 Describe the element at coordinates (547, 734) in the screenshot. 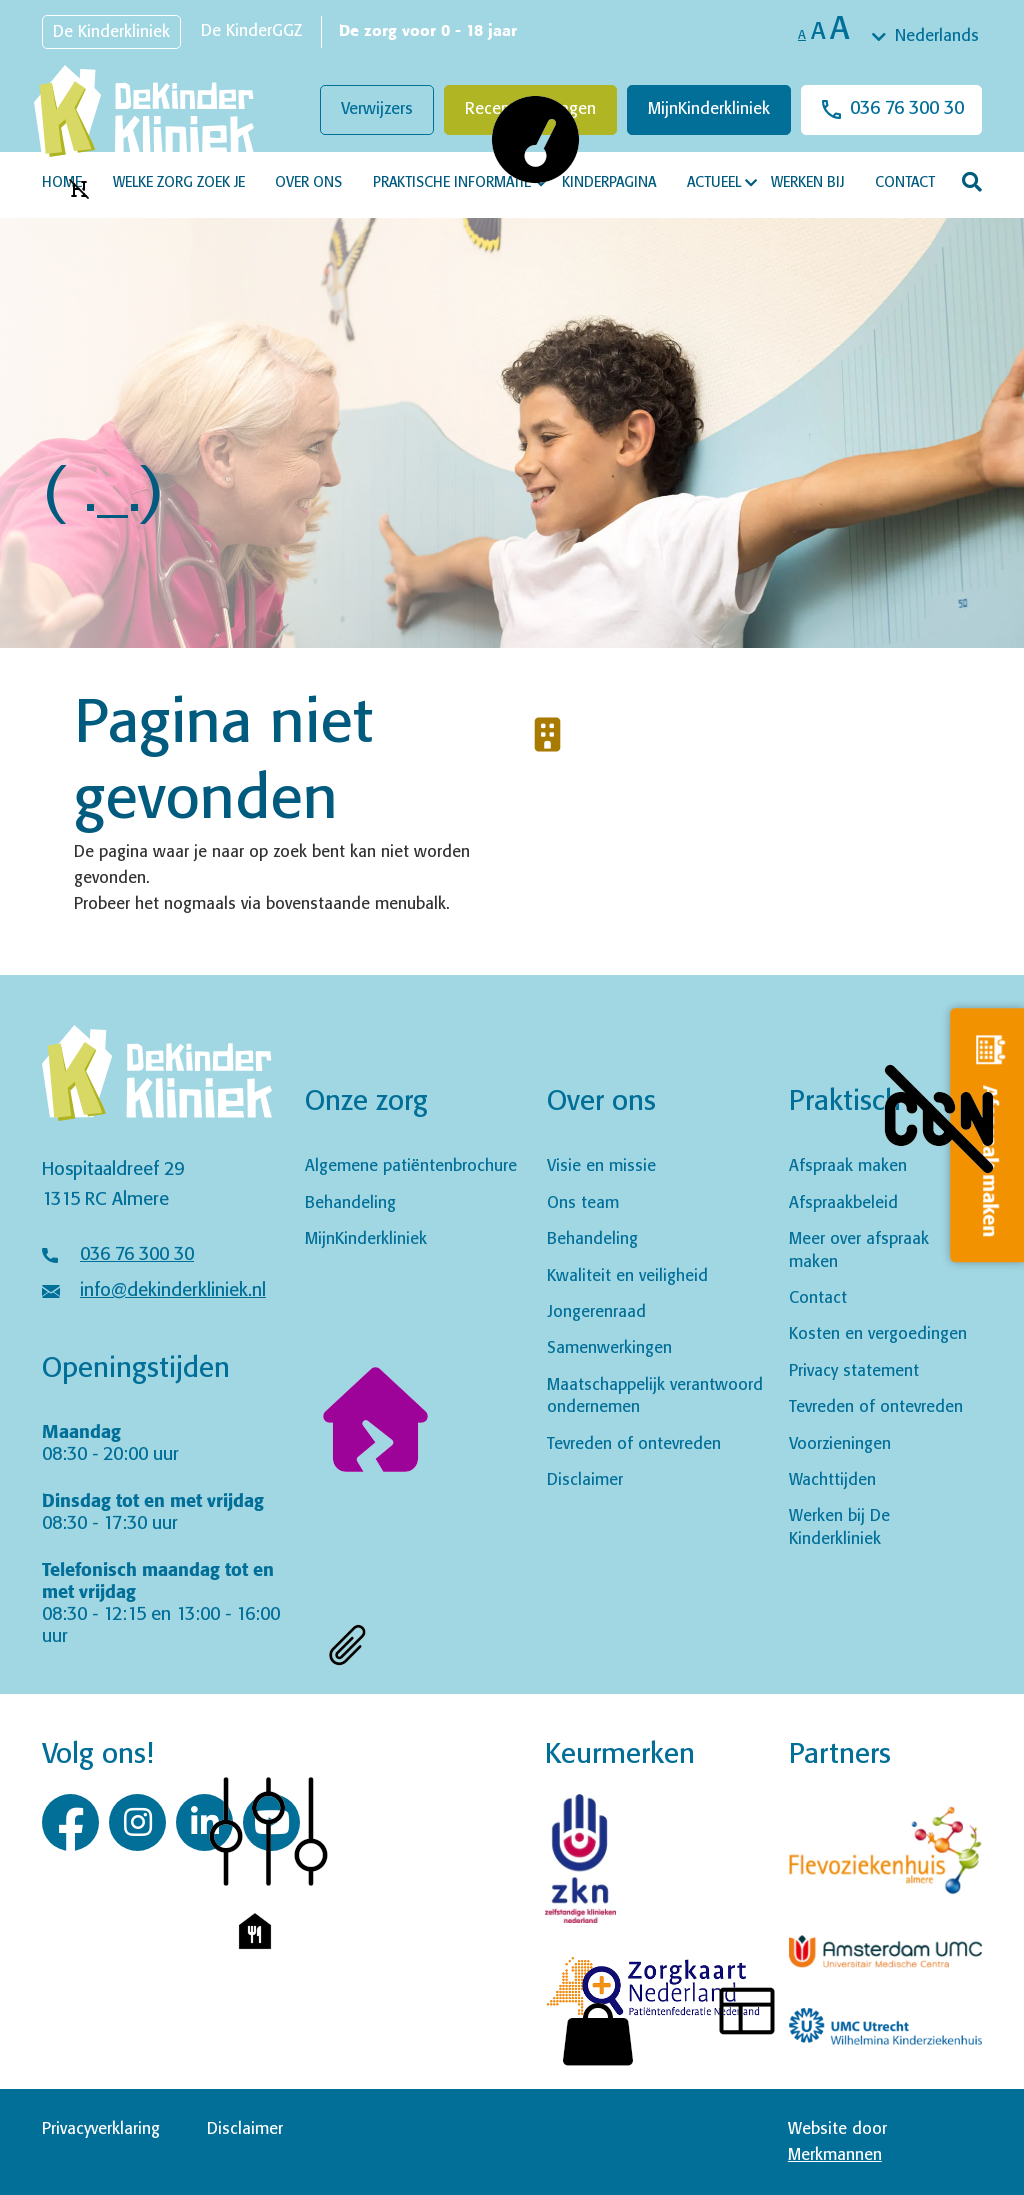

I see `view company or organization profile` at that location.